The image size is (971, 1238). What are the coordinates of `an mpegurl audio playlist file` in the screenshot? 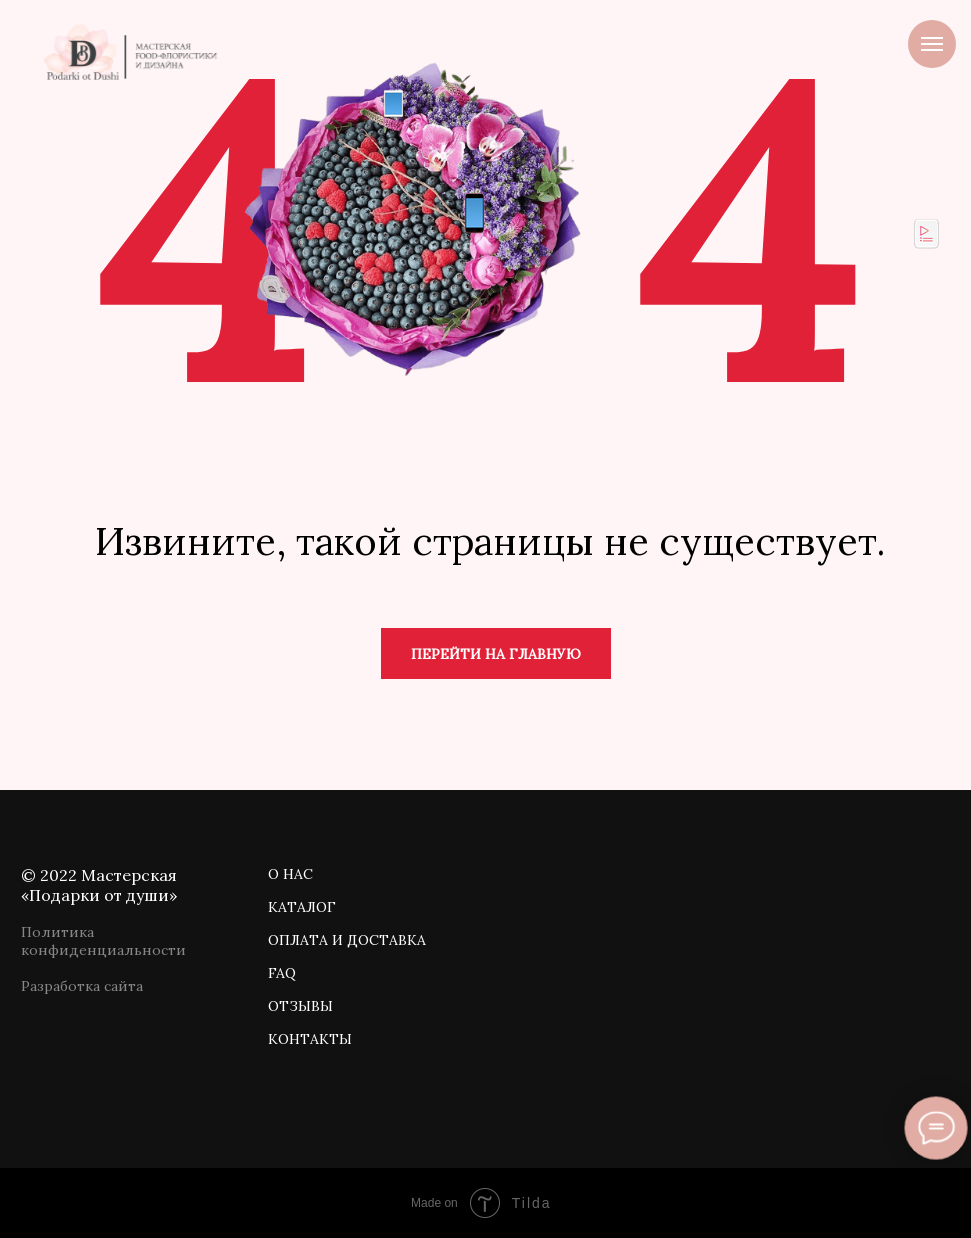 It's located at (926, 233).